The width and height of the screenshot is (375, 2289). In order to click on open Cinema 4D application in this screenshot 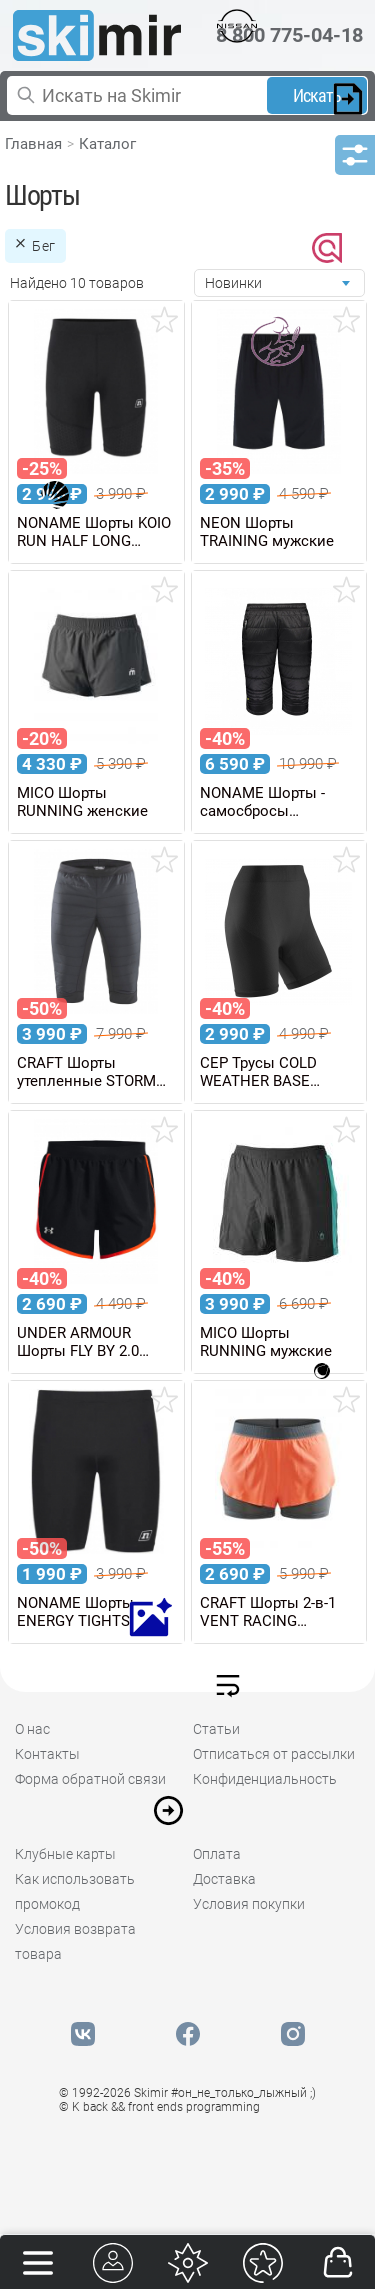, I will do `click(322, 1371)`.